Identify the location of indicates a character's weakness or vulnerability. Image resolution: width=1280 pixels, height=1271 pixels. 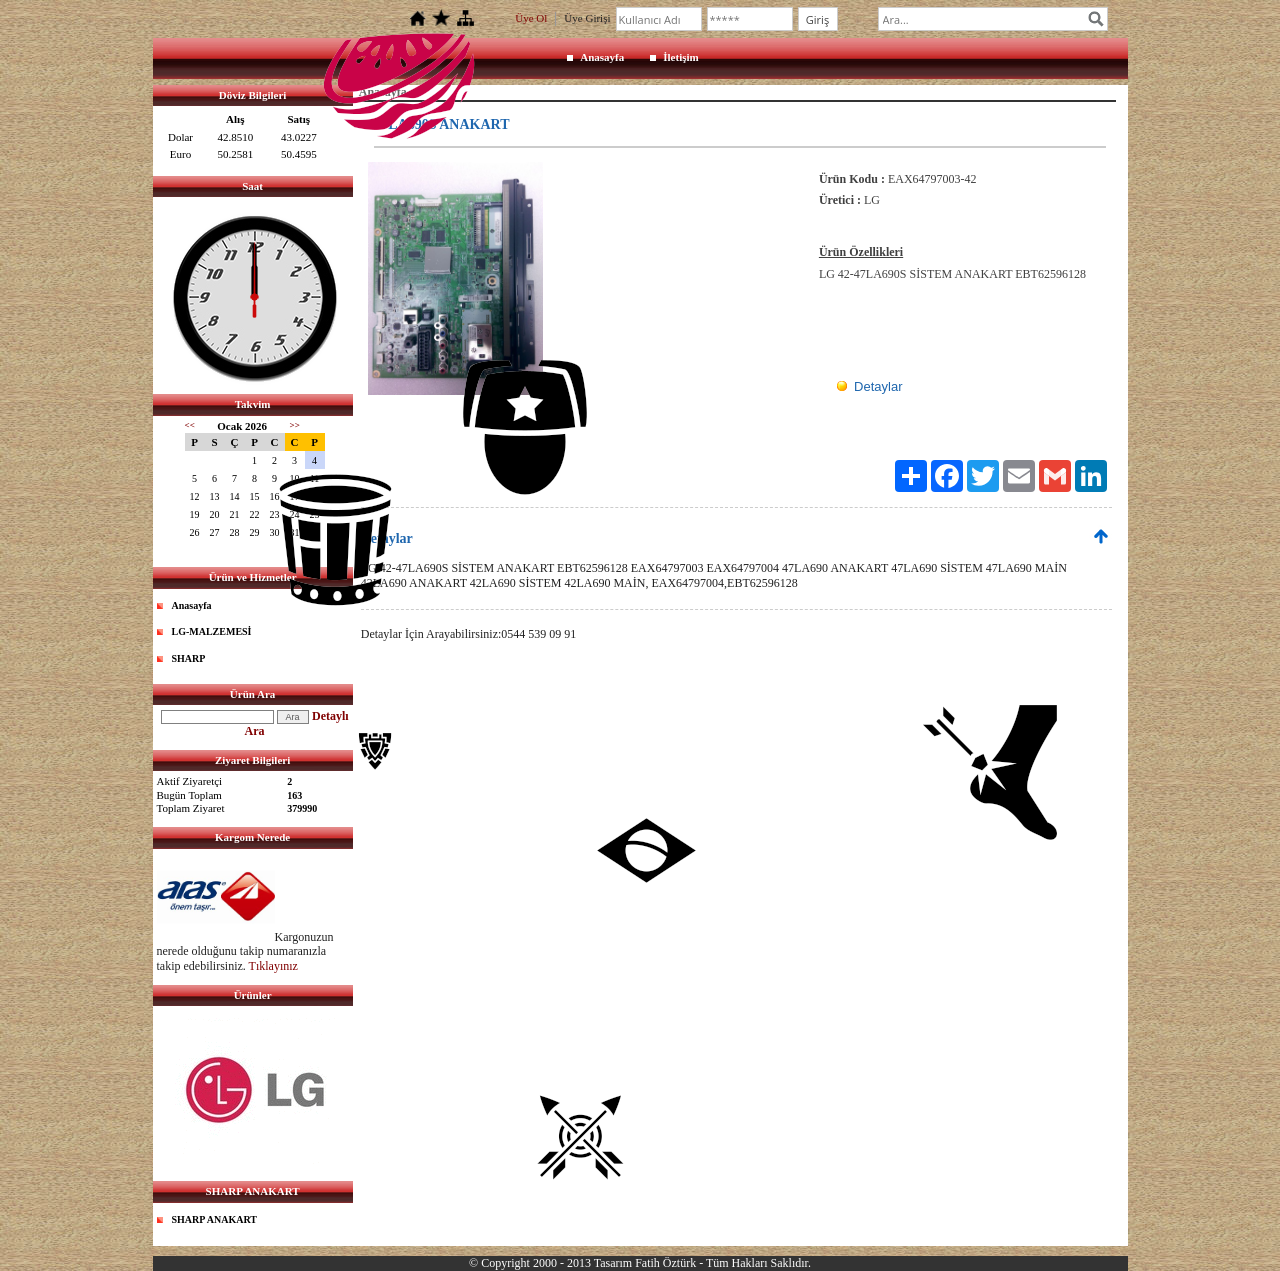
(989, 772).